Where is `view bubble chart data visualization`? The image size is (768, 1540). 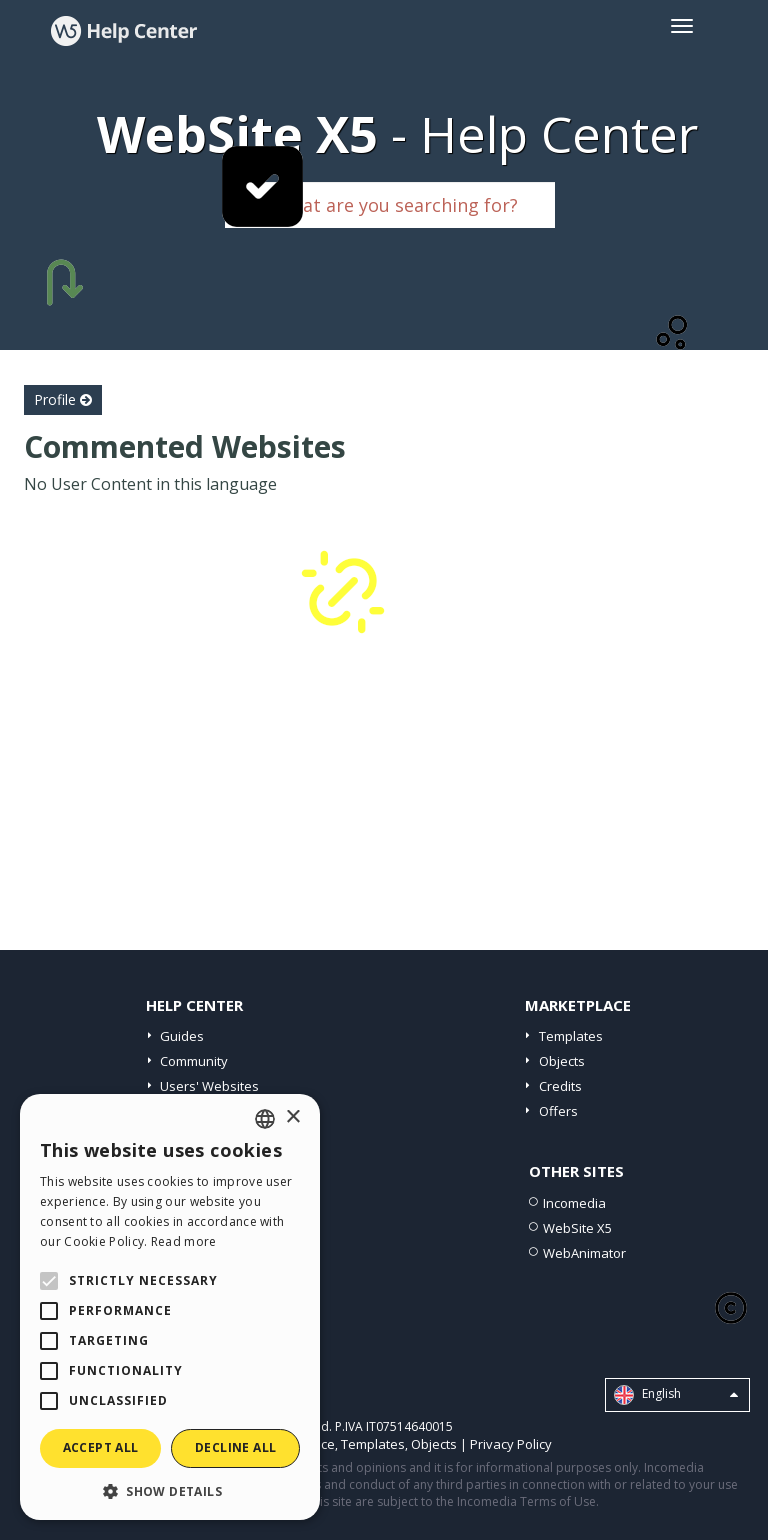
view bubble chart data visualization is located at coordinates (673, 332).